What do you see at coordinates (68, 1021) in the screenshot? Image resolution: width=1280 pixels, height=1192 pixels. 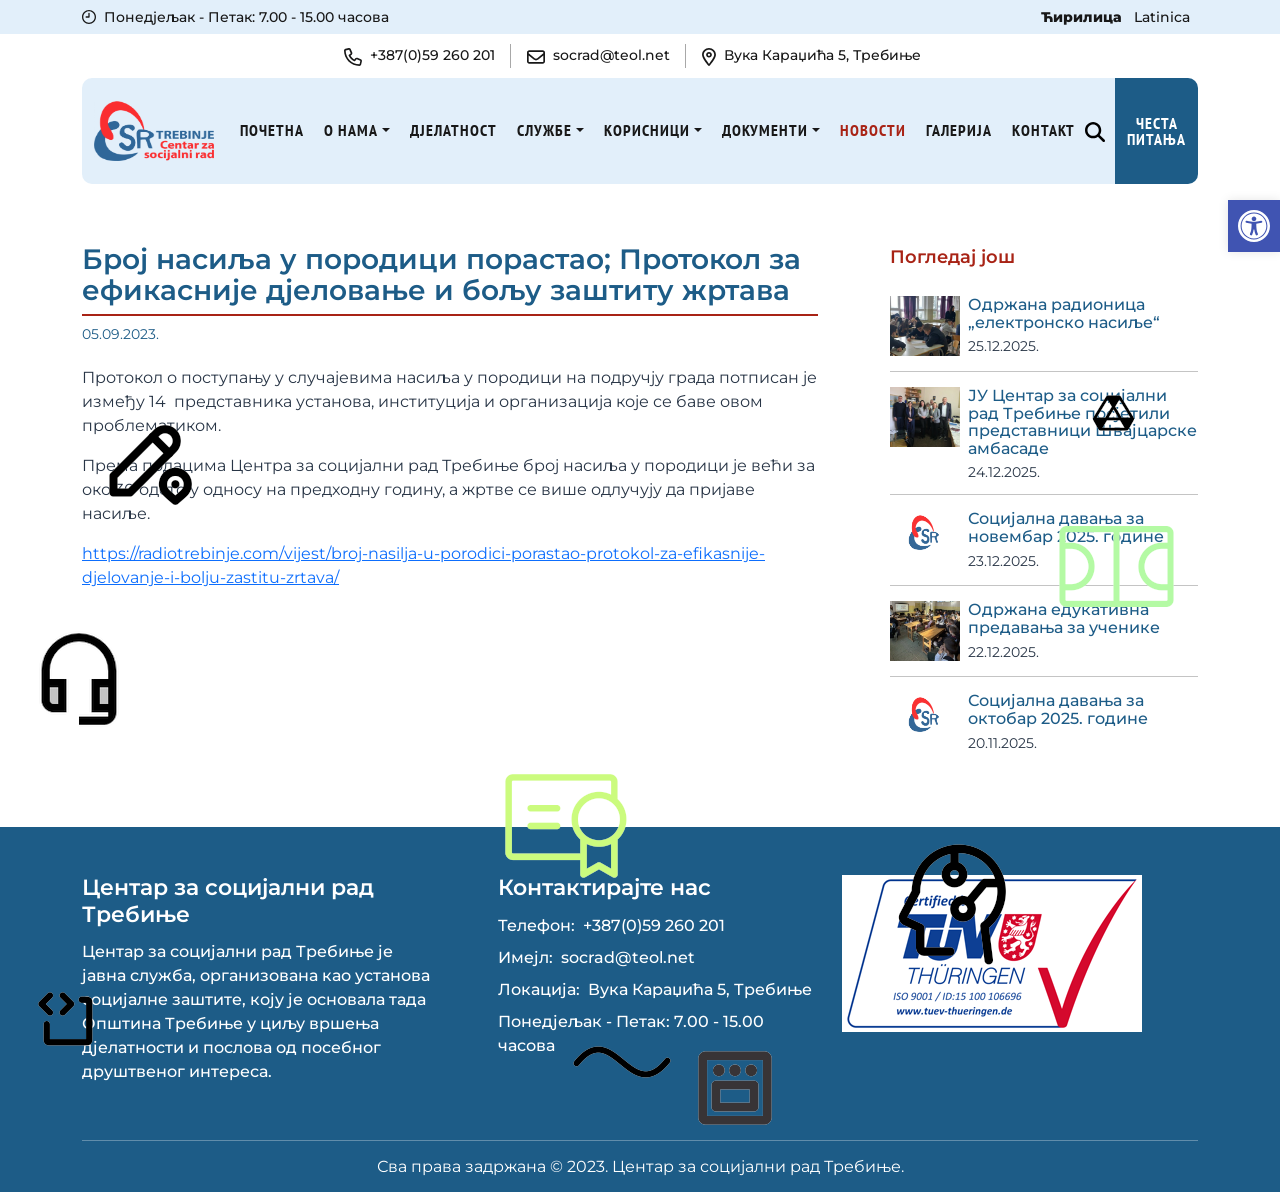 I see `insert a code block or snippet` at bounding box center [68, 1021].